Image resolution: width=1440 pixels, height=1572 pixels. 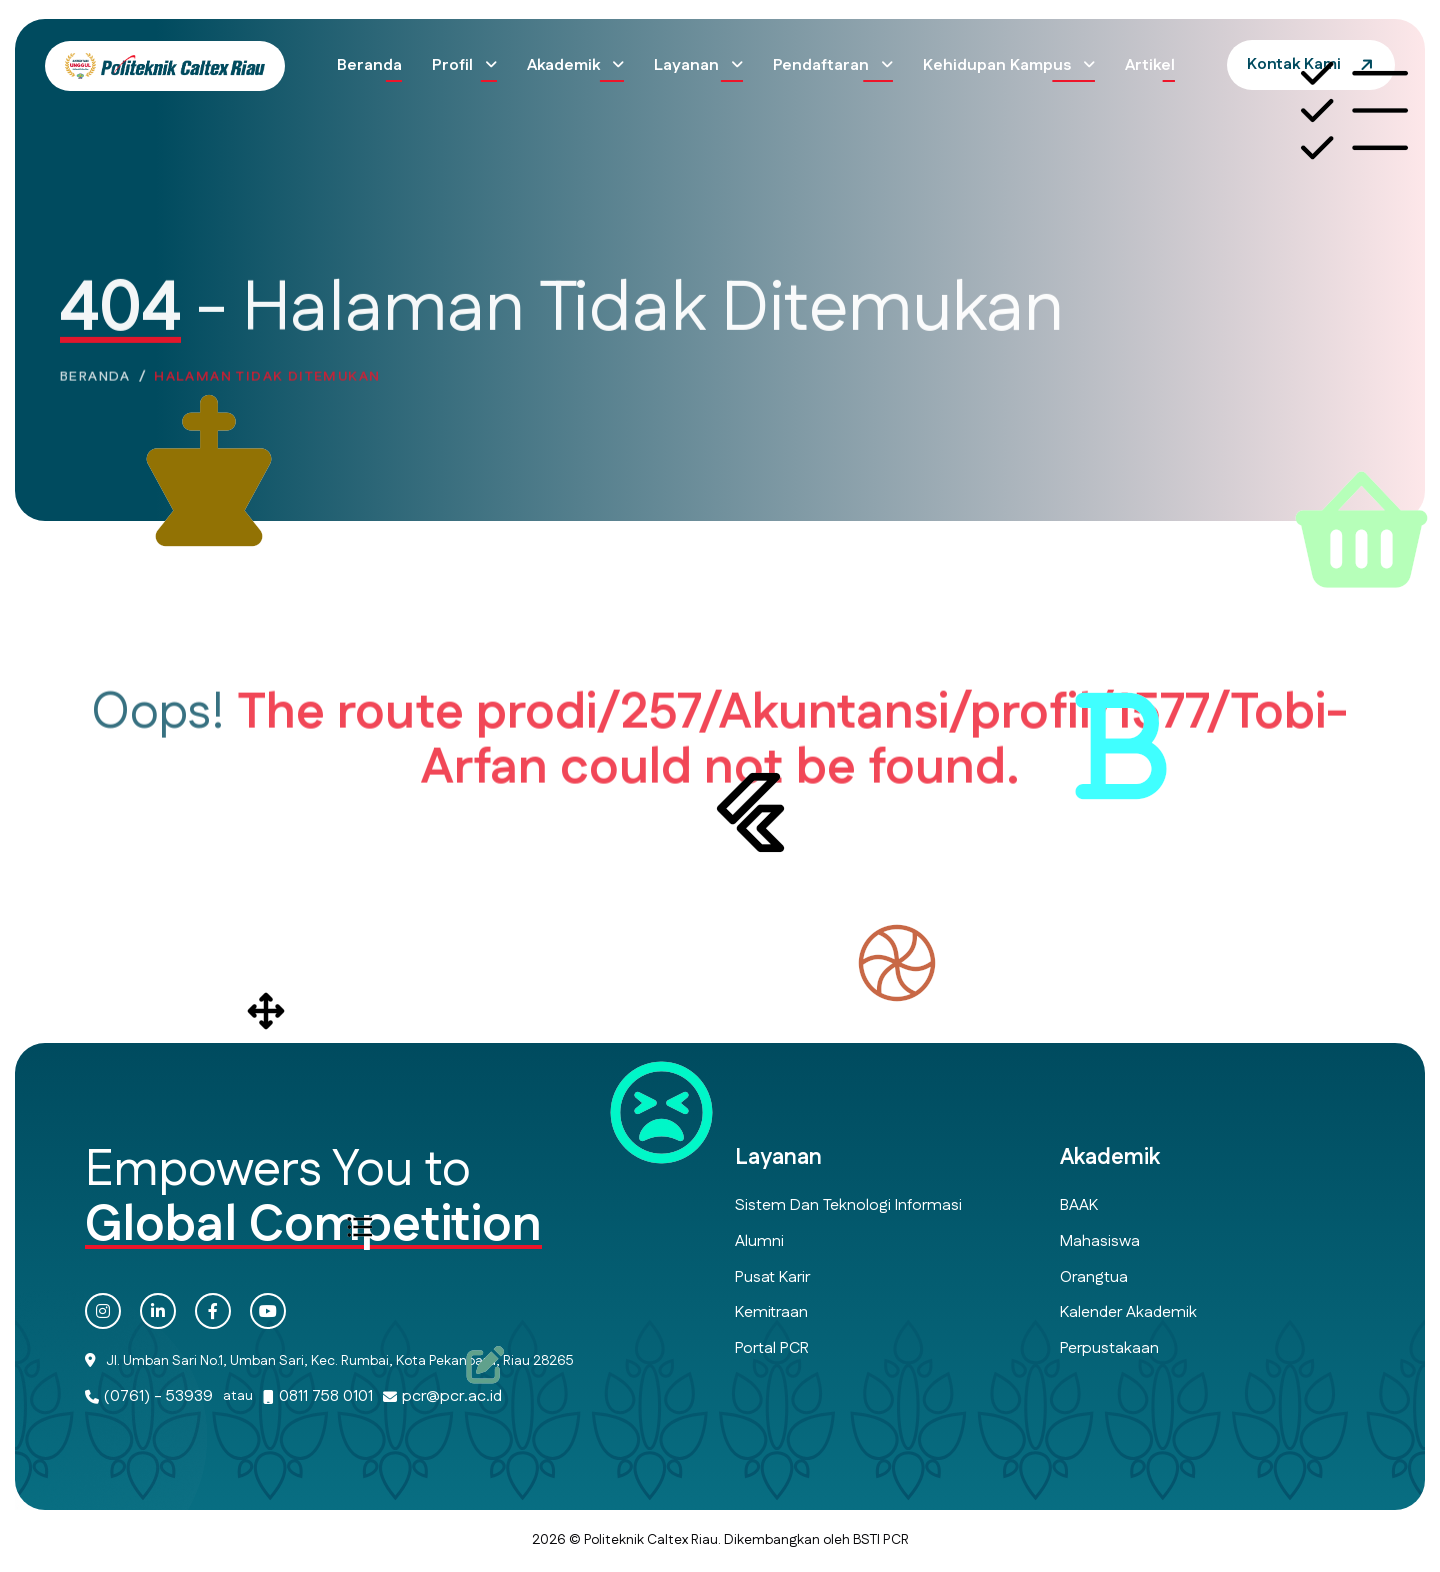 I want to click on indicates content is loading, so click(x=897, y=963).